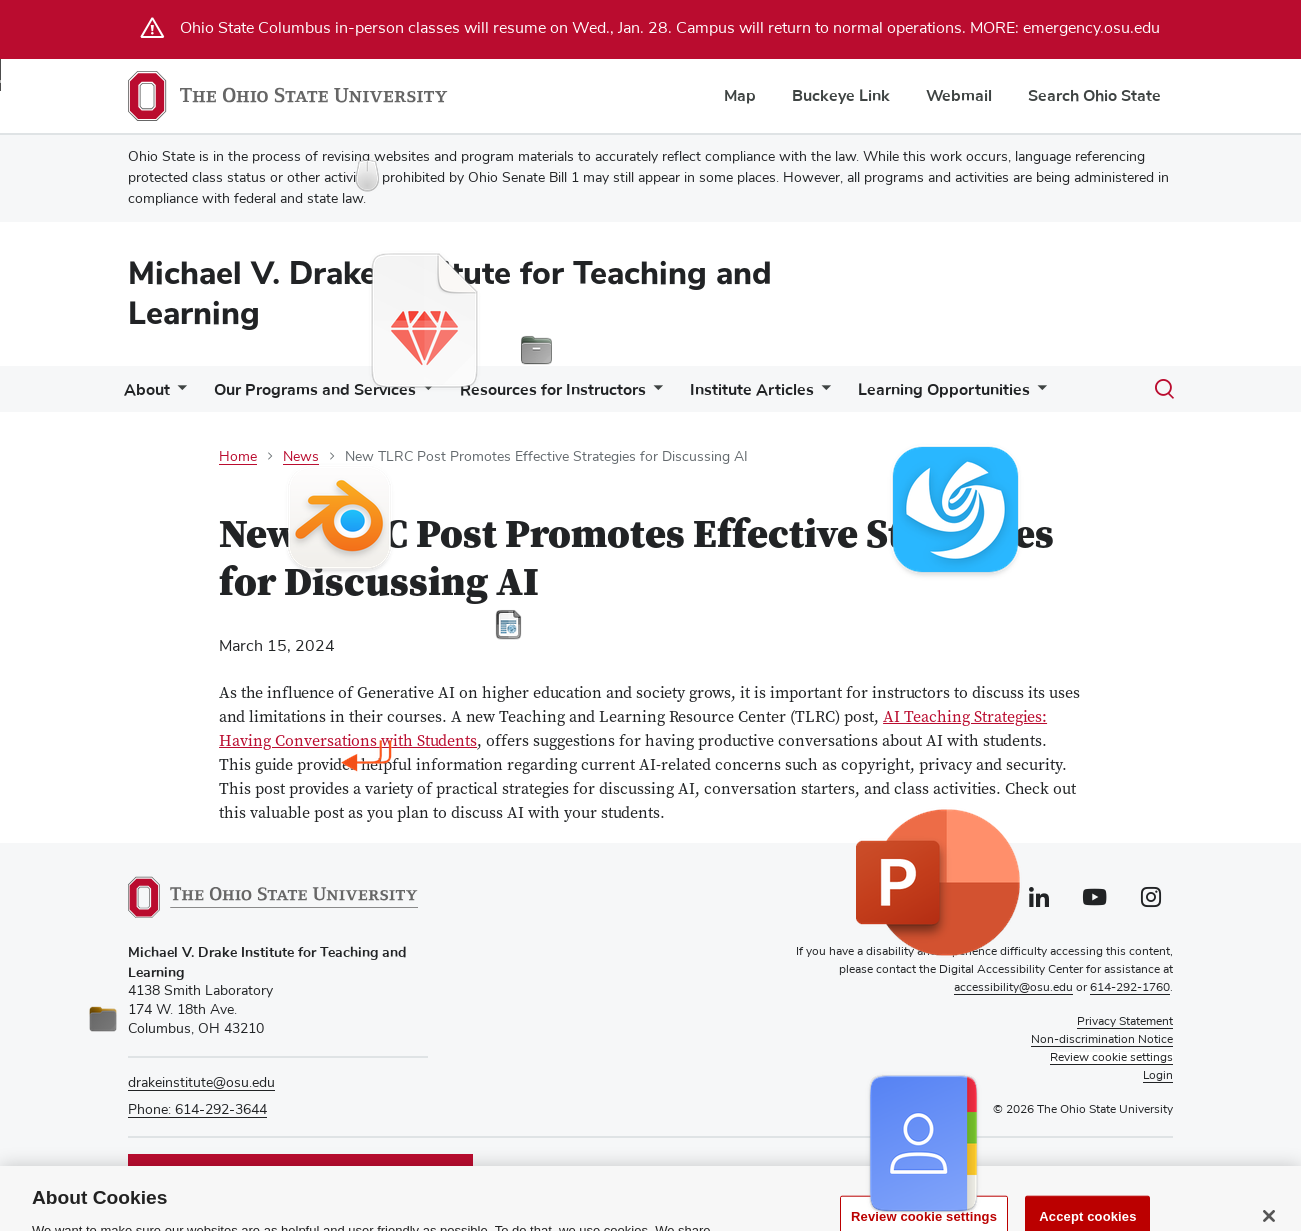 The image size is (1301, 1231). Describe the element at coordinates (339, 517) in the screenshot. I see `open Blender 3D modeling application` at that location.